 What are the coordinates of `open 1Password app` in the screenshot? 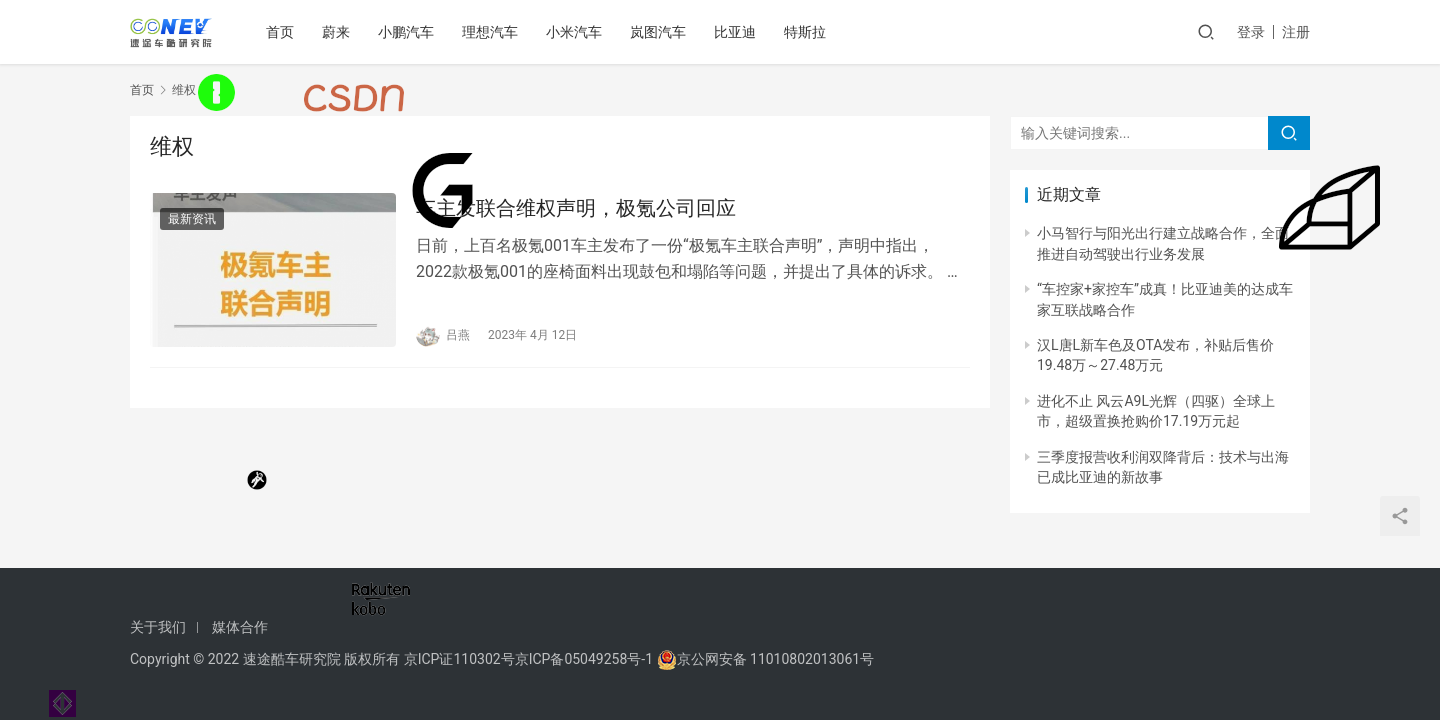 It's located at (216, 92).